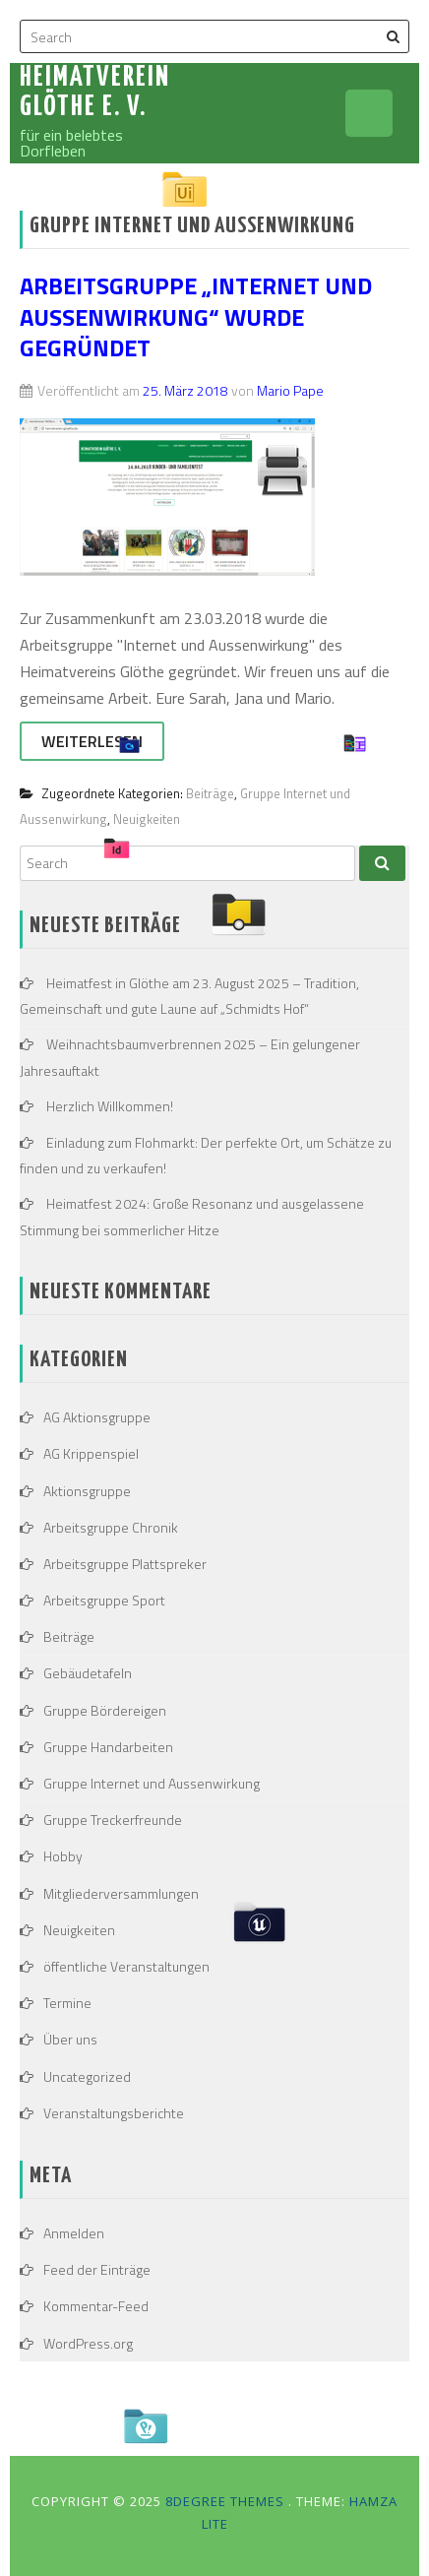  I want to click on access printer settings and preferences, so click(282, 471).